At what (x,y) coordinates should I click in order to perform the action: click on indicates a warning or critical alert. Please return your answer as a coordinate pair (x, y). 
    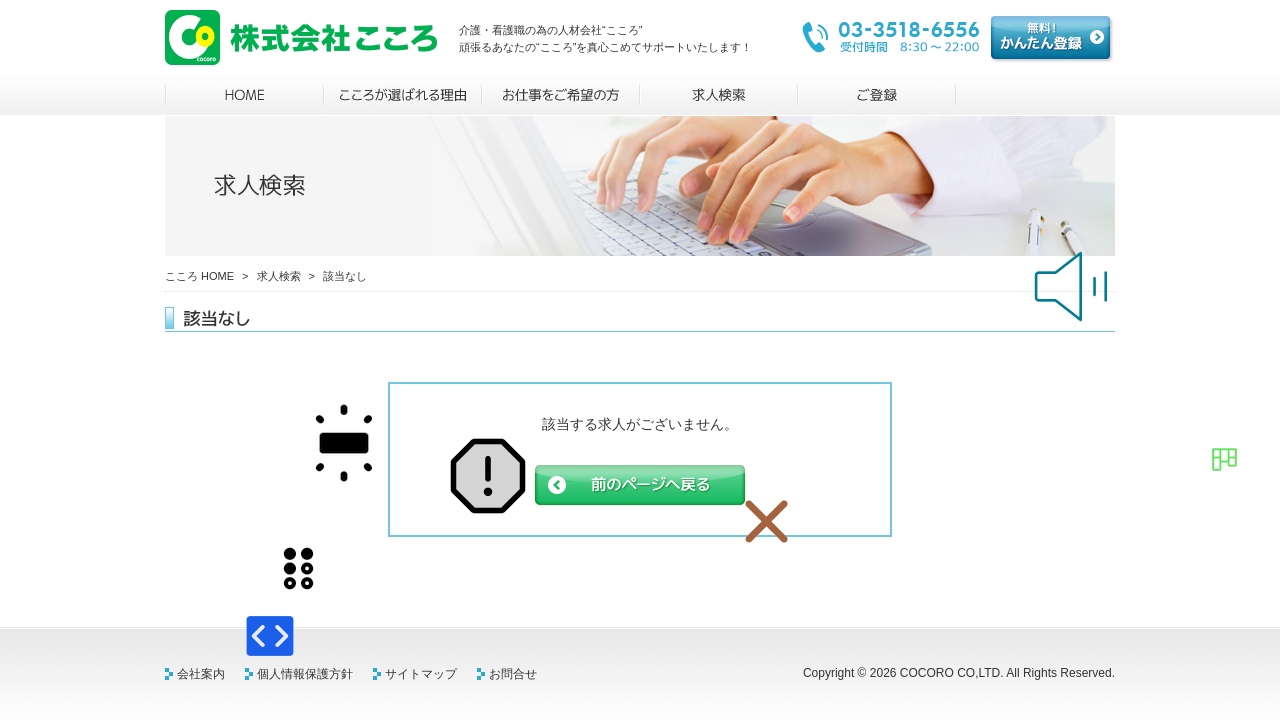
    Looking at the image, I should click on (488, 476).